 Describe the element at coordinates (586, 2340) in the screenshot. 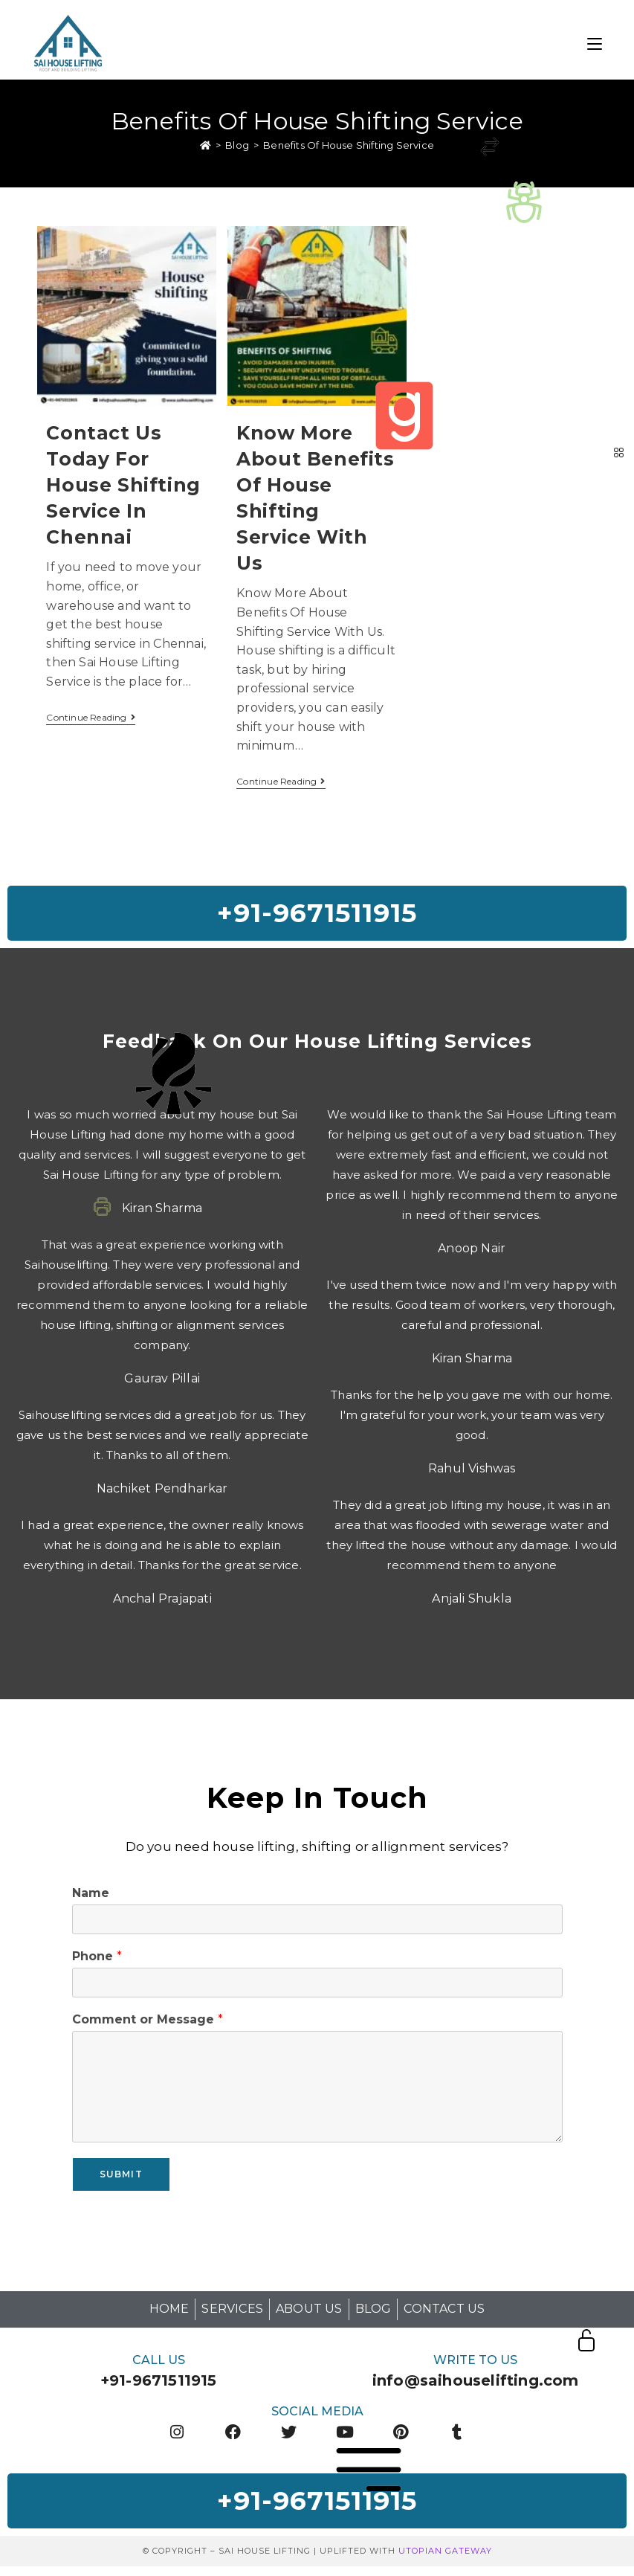

I see `indicates an unlocked or unsecured state` at that location.